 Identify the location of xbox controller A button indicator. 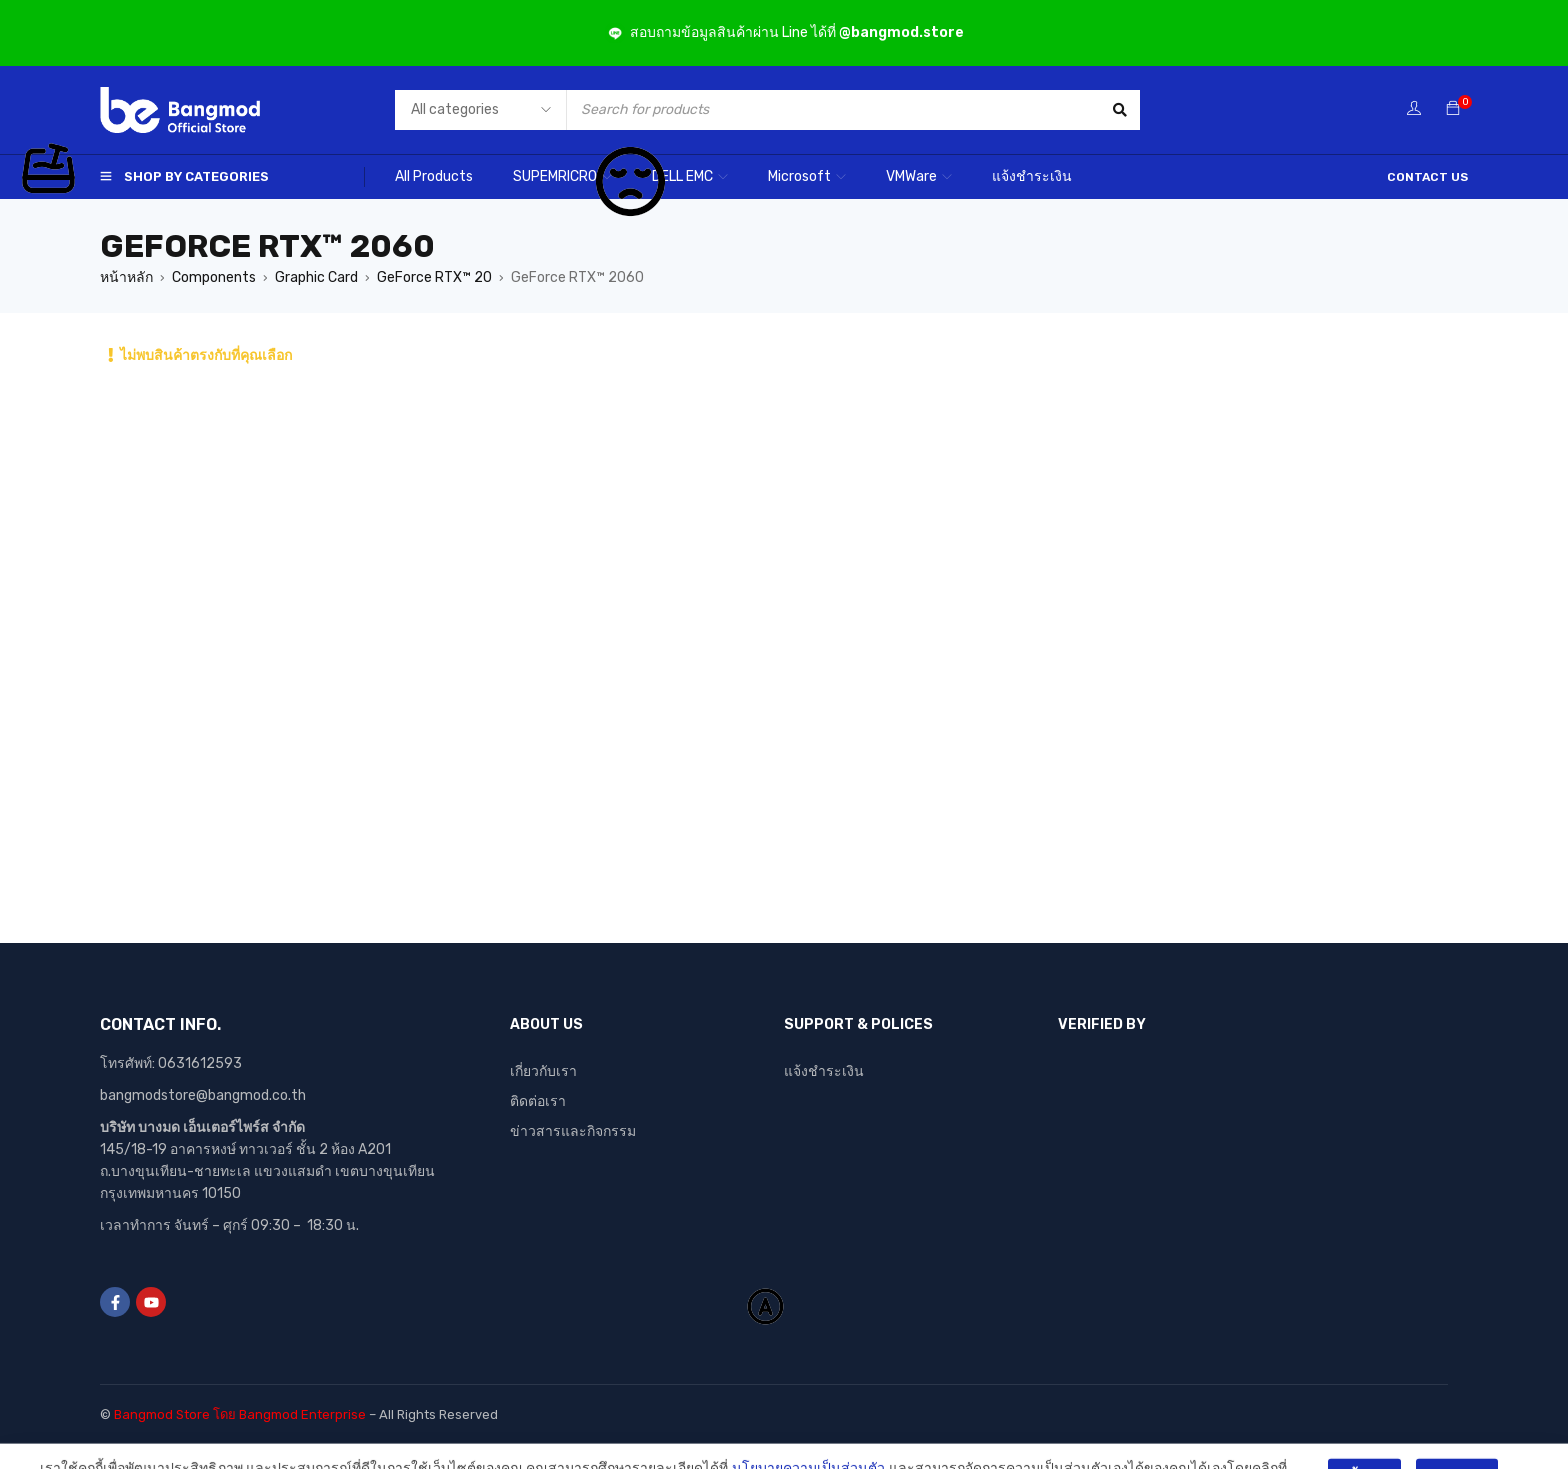
(765, 1306).